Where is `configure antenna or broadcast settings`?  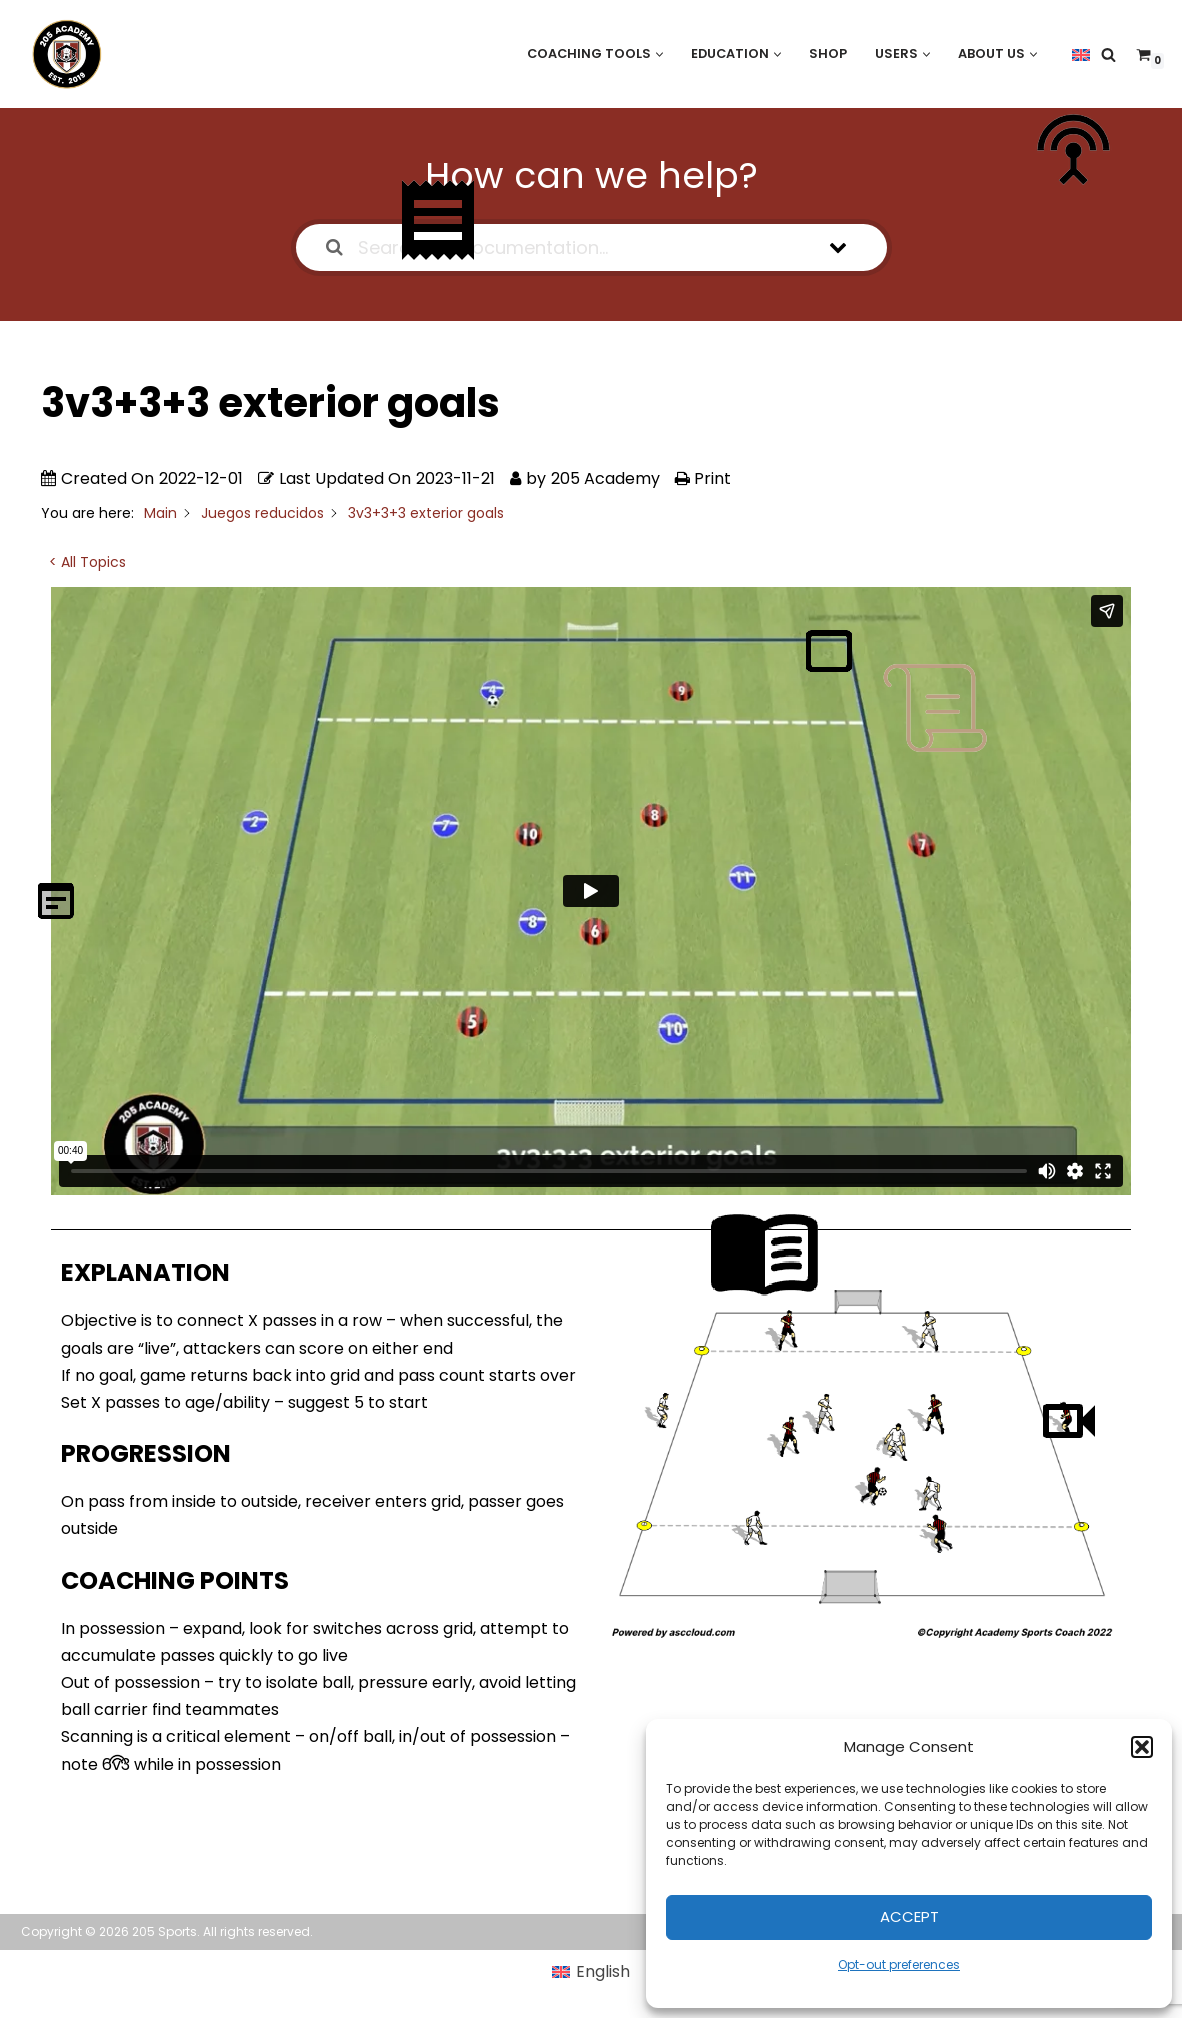 configure antenna or broadcast settings is located at coordinates (1073, 150).